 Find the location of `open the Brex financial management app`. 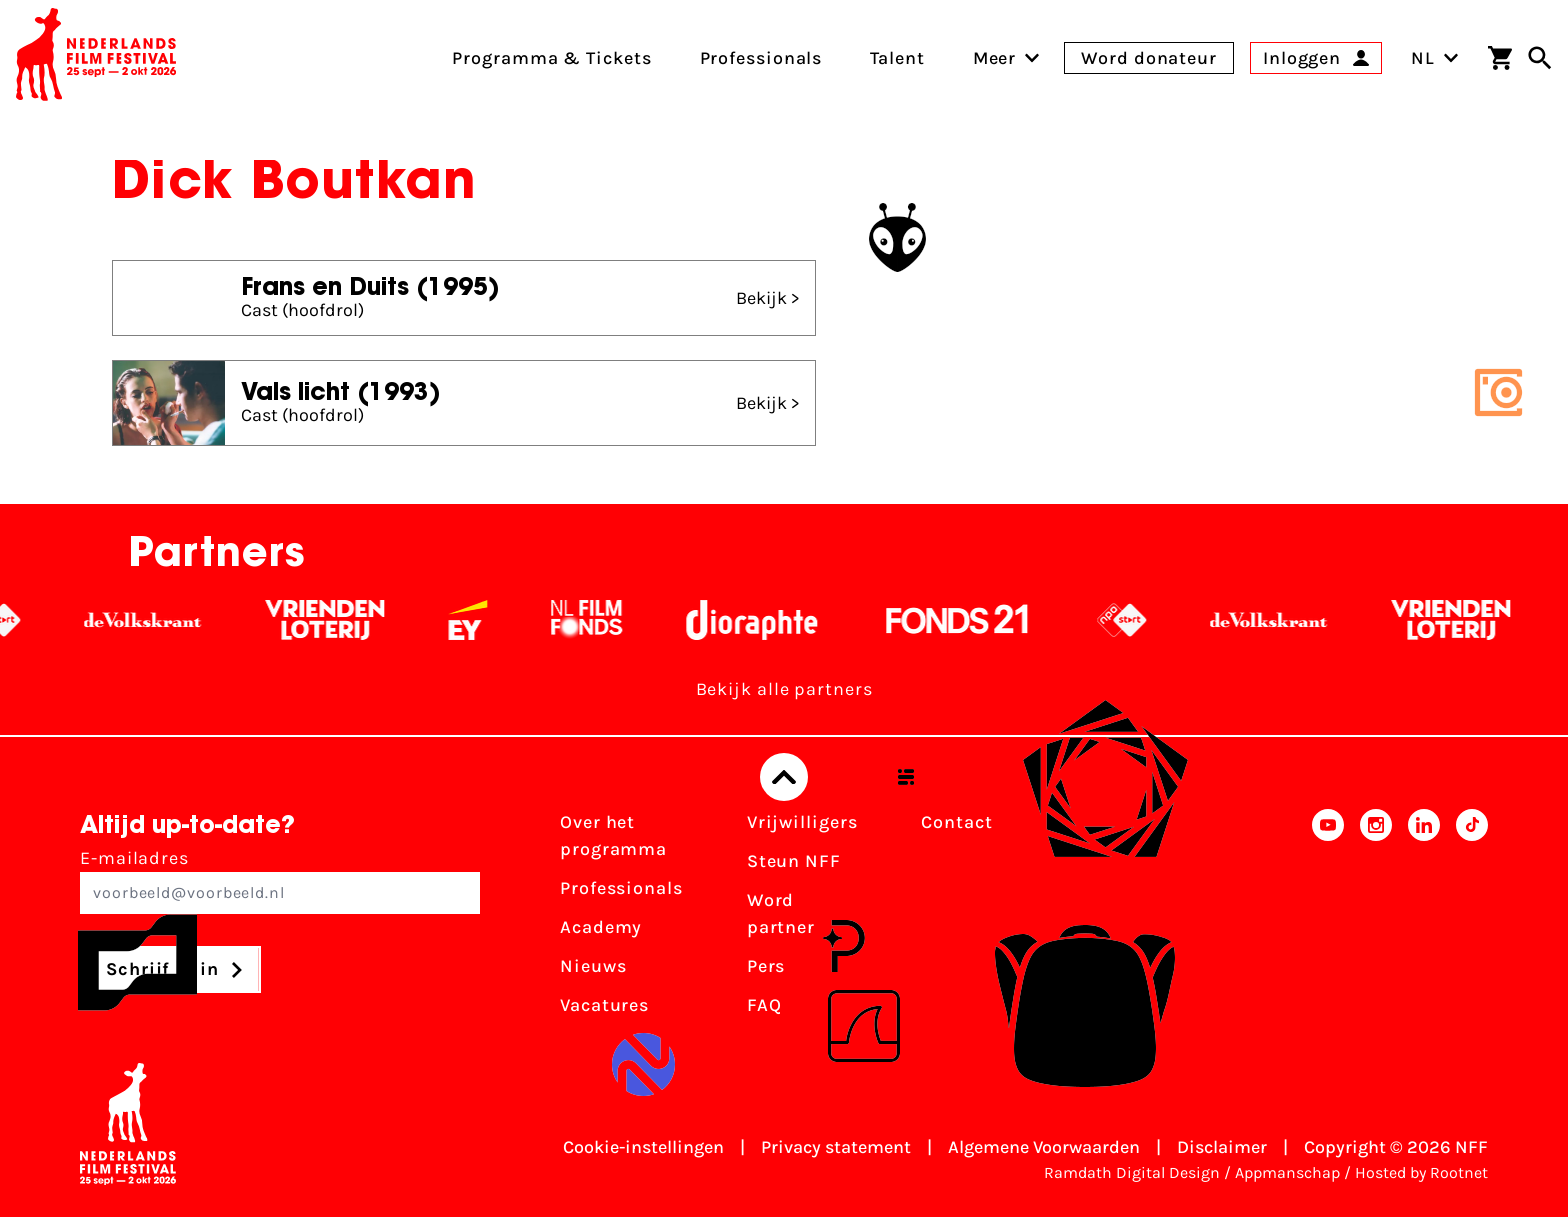

open the Brex financial management app is located at coordinates (137, 962).